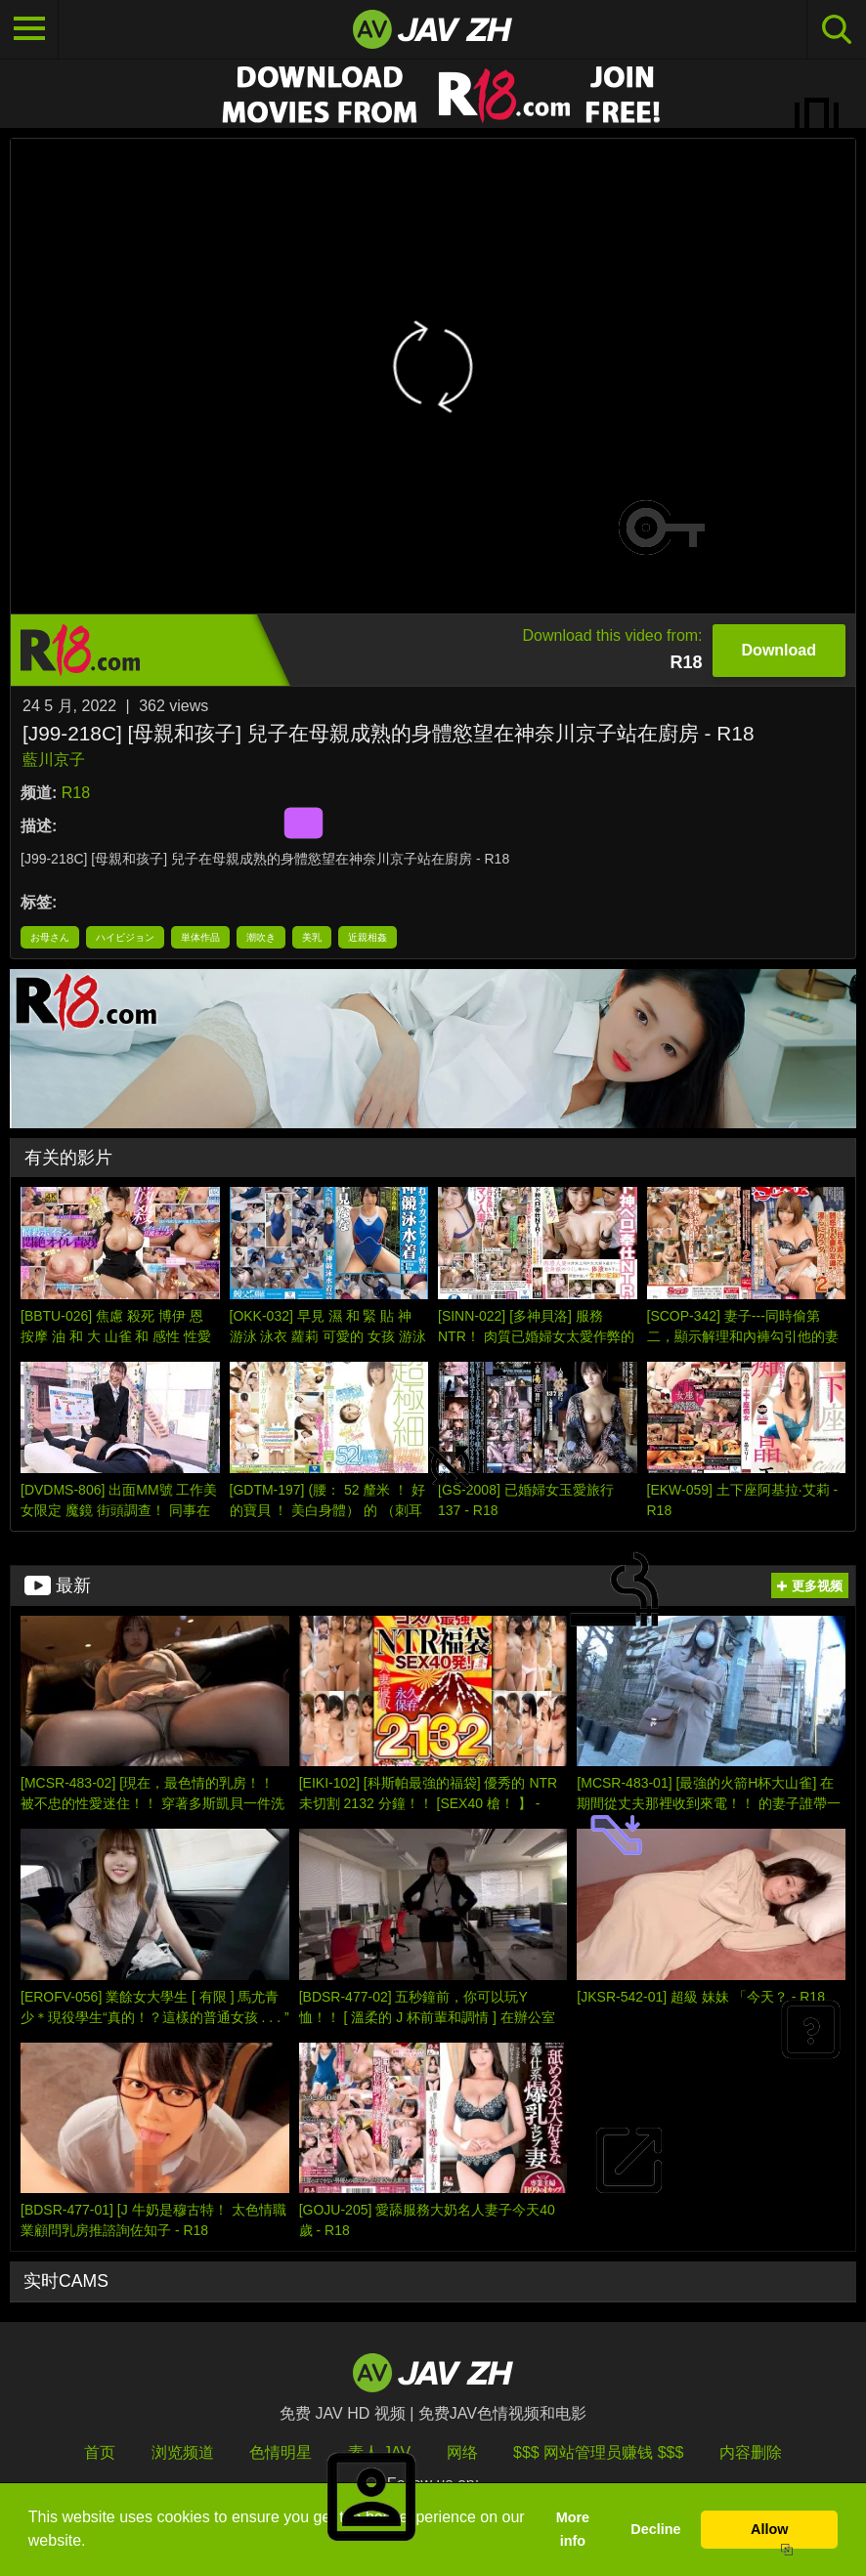 This screenshot has width=866, height=2576. Describe the element at coordinates (787, 2550) in the screenshot. I see `merge or intersect selected layers` at that location.